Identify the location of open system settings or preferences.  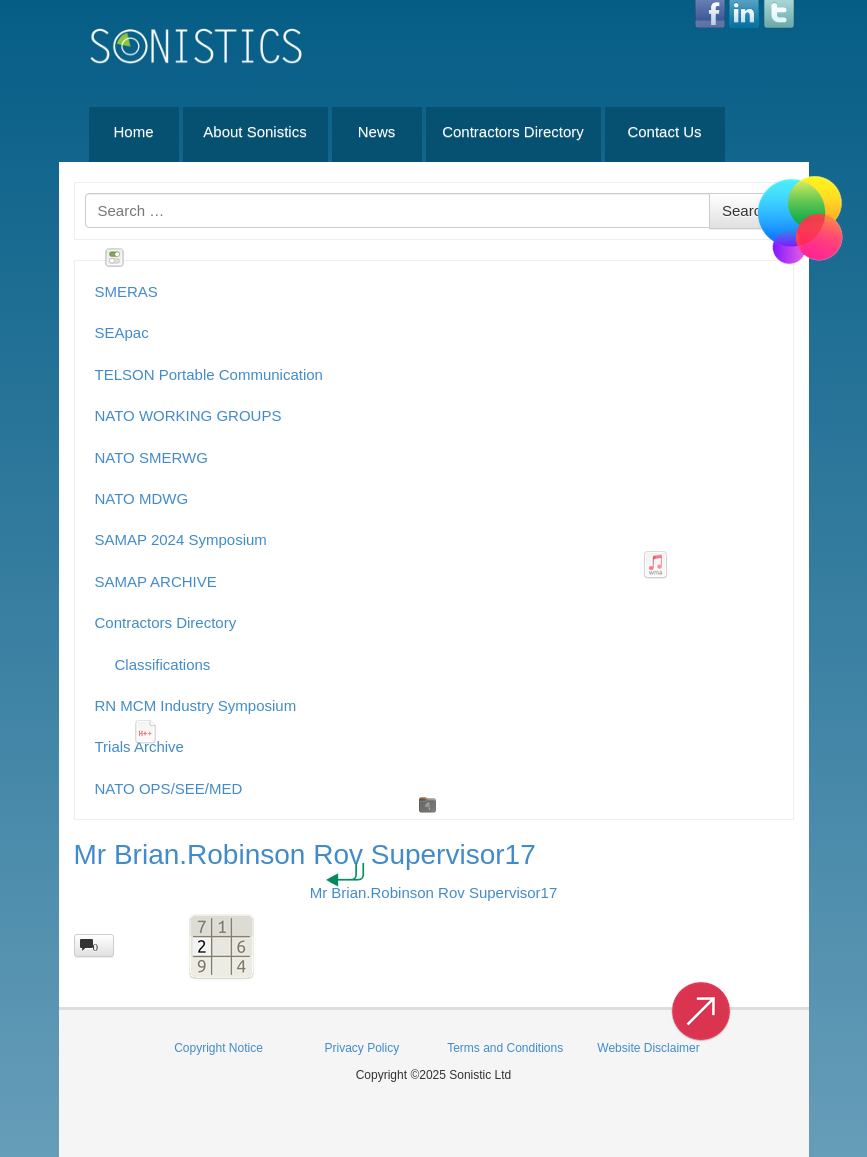
(114, 257).